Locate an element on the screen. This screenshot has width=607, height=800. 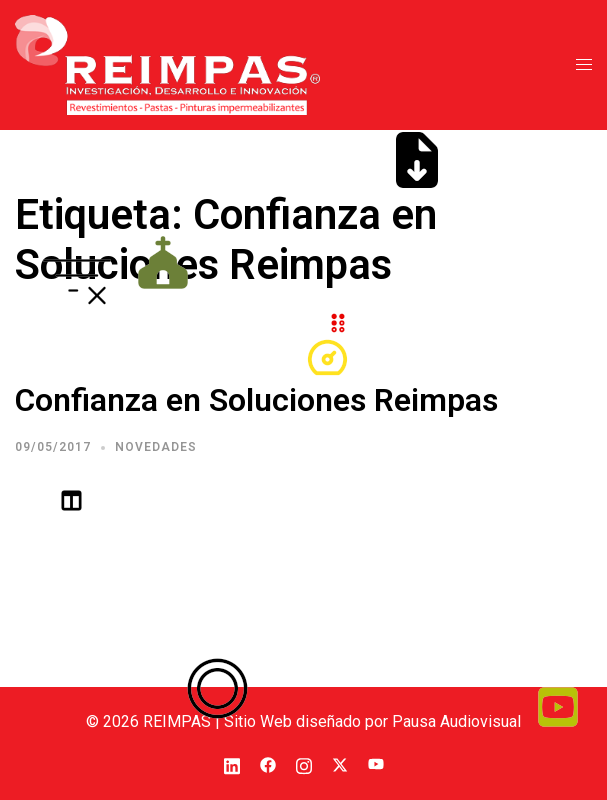
start recording audio or video is located at coordinates (217, 688).